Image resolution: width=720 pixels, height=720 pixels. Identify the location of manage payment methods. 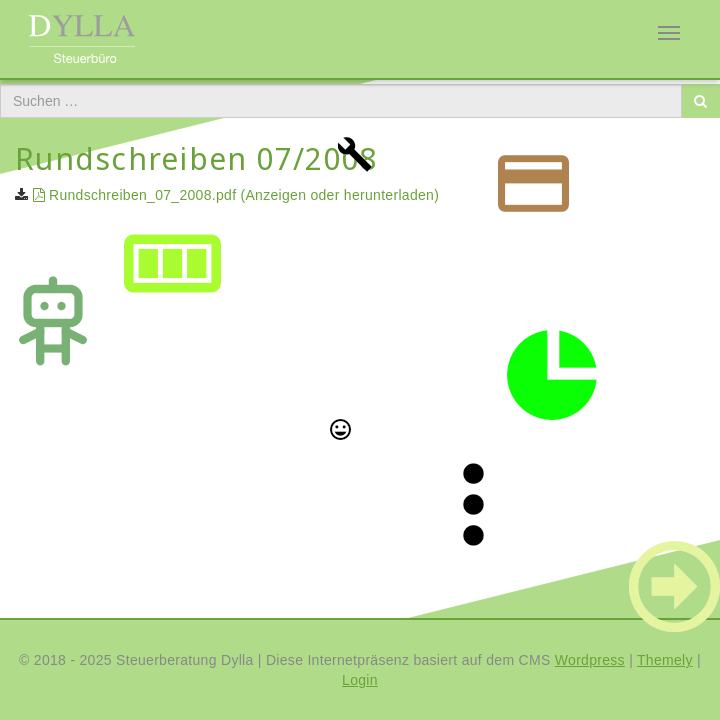
(533, 183).